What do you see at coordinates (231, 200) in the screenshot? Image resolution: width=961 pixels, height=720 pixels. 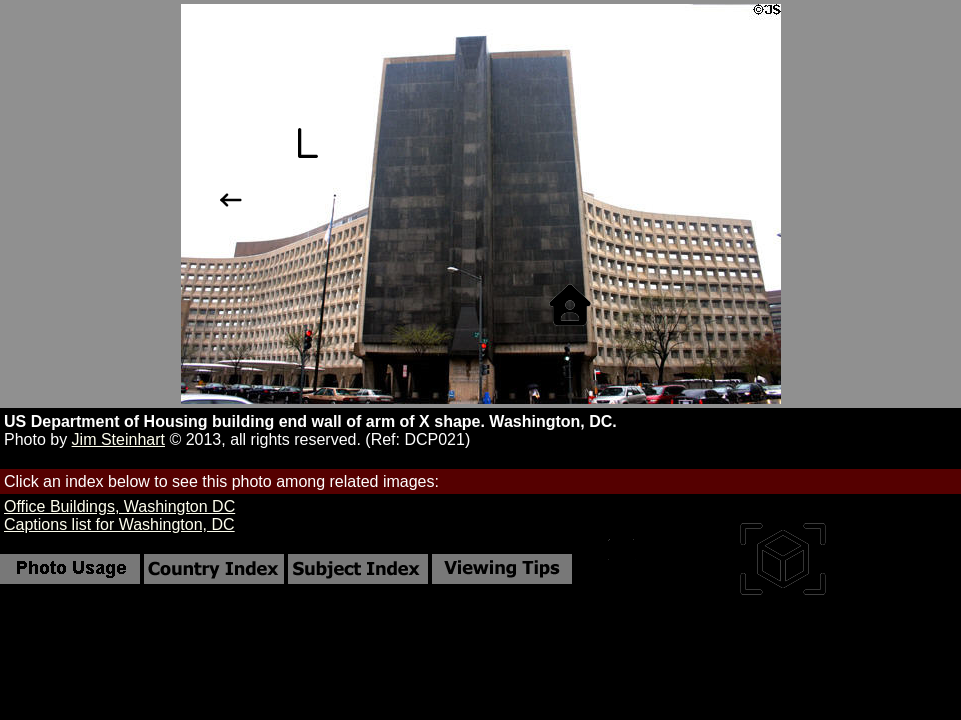 I see `go back to the previous screen` at bounding box center [231, 200].